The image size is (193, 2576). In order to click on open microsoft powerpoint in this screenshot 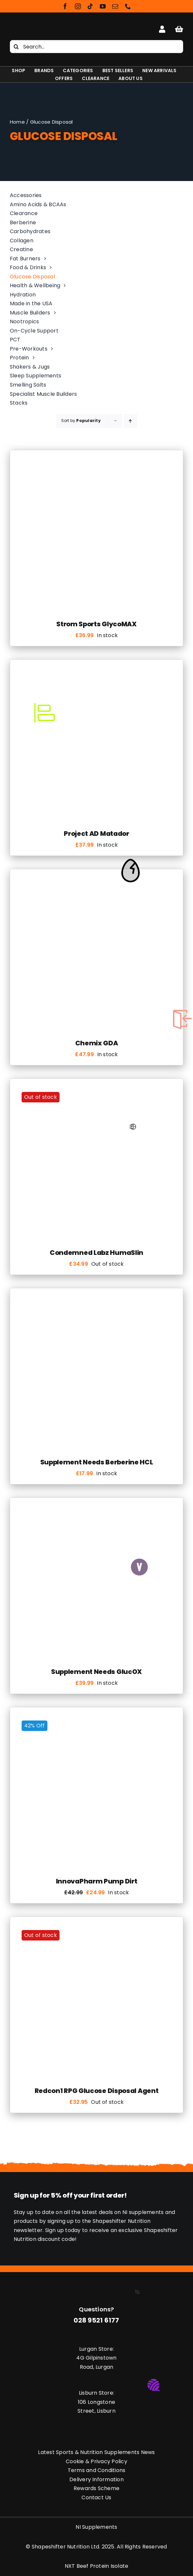, I will do `click(133, 1127)`.